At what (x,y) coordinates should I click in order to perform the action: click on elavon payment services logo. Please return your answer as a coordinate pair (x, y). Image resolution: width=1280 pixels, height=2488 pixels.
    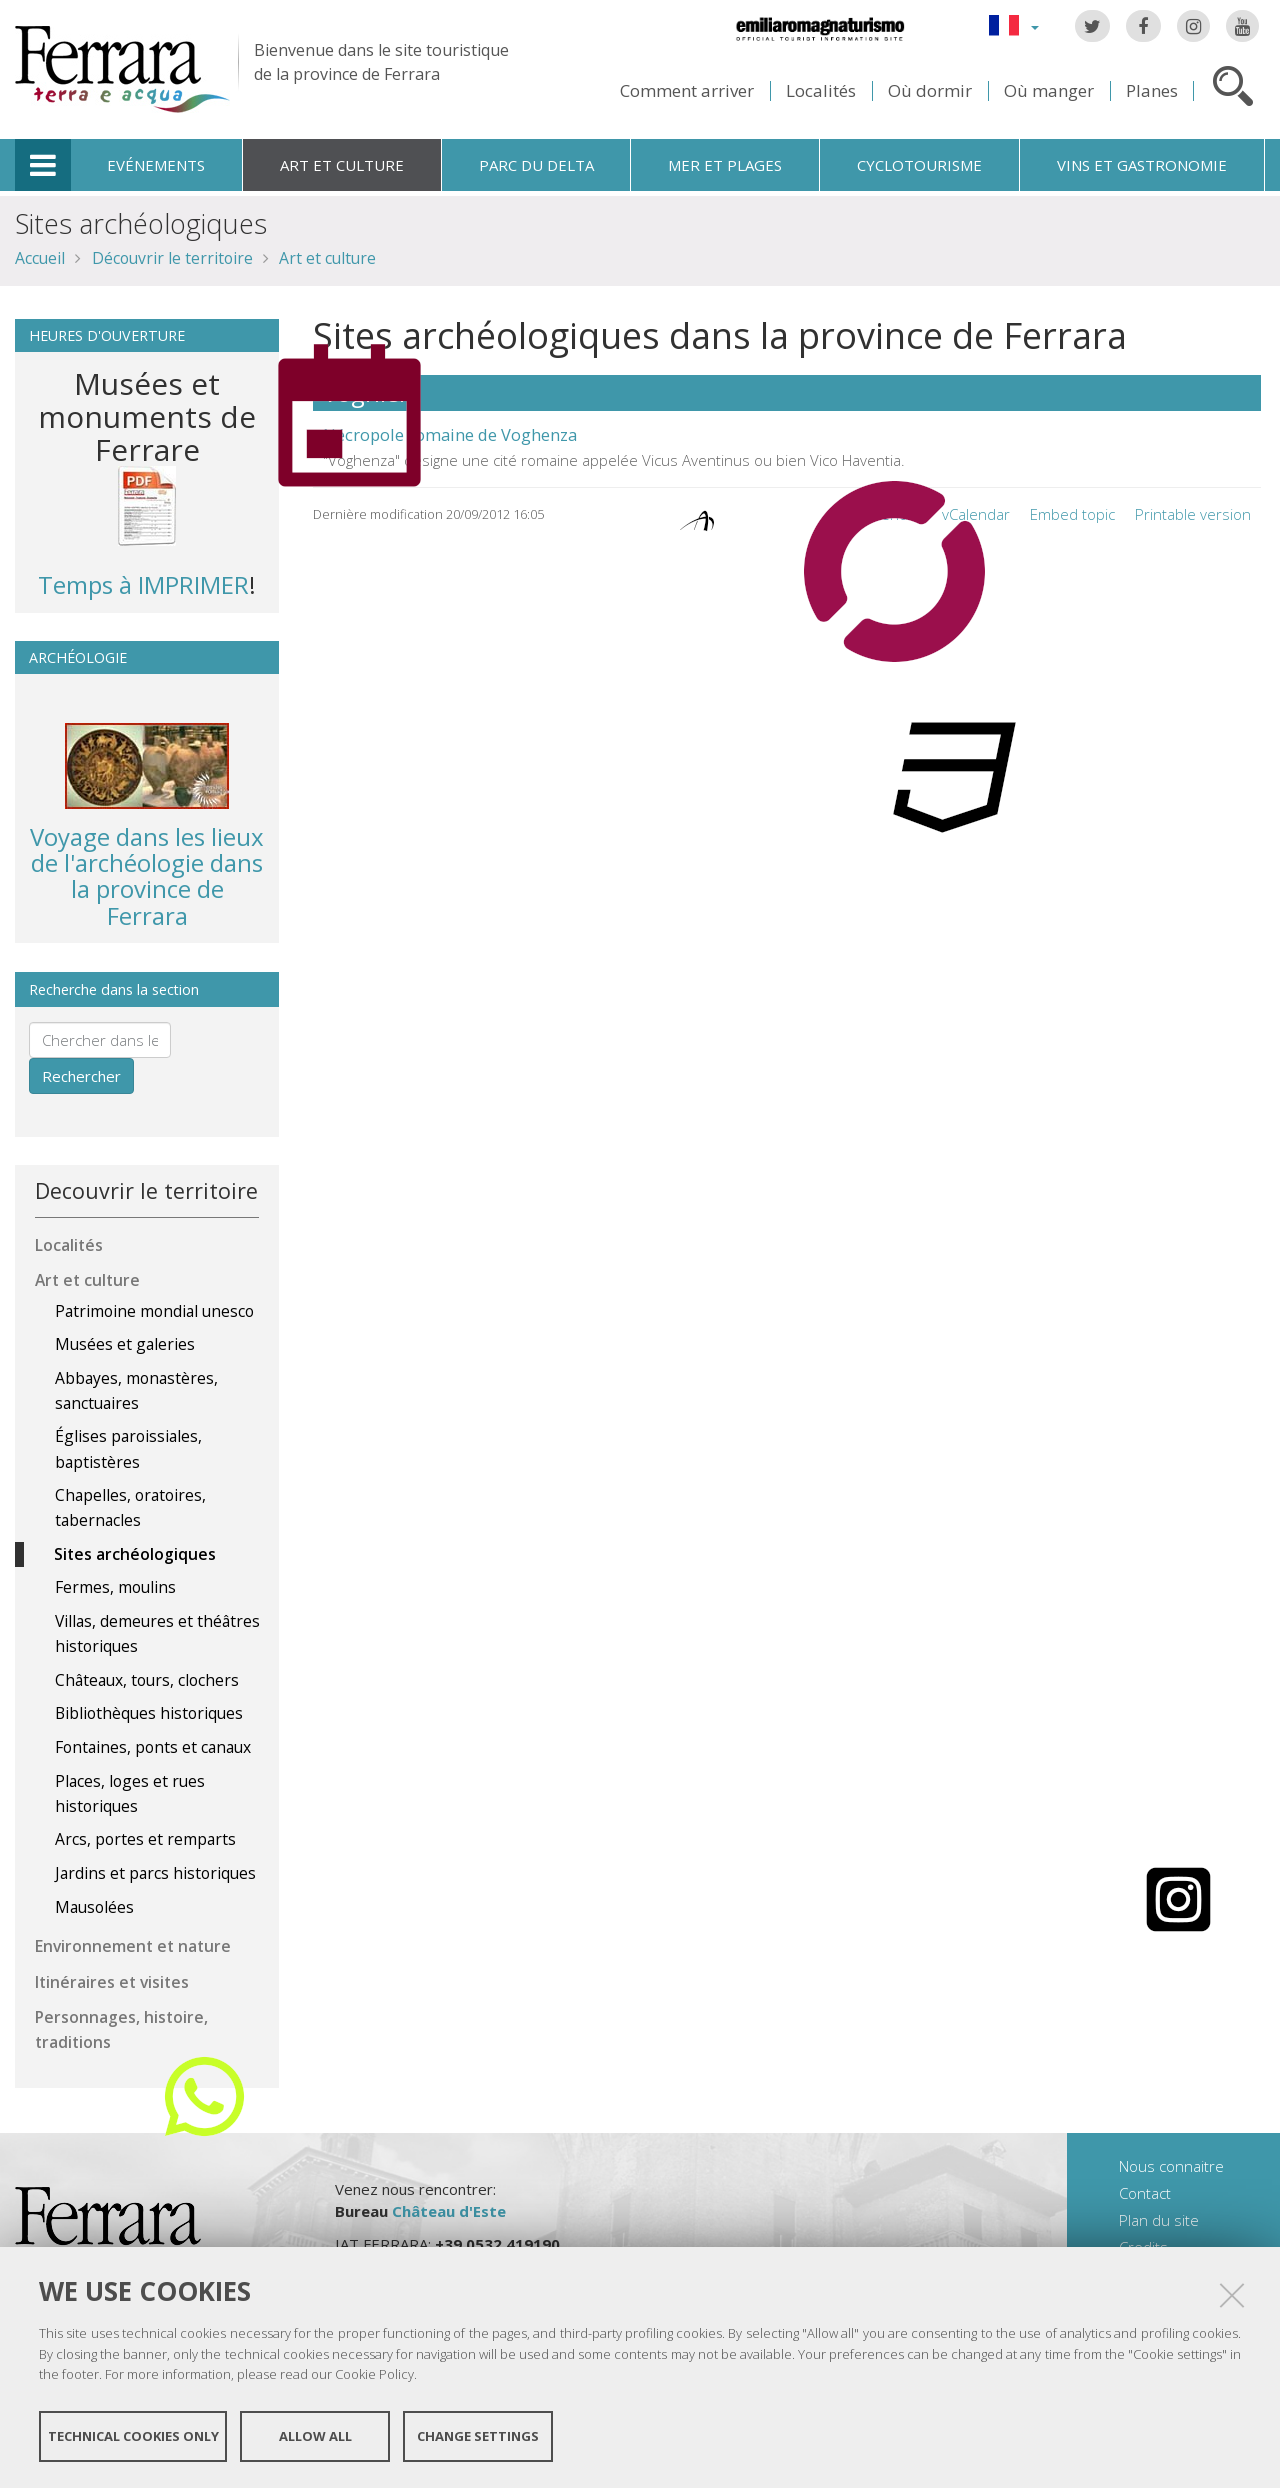
    Looking at the image, I should click on (697, 521).